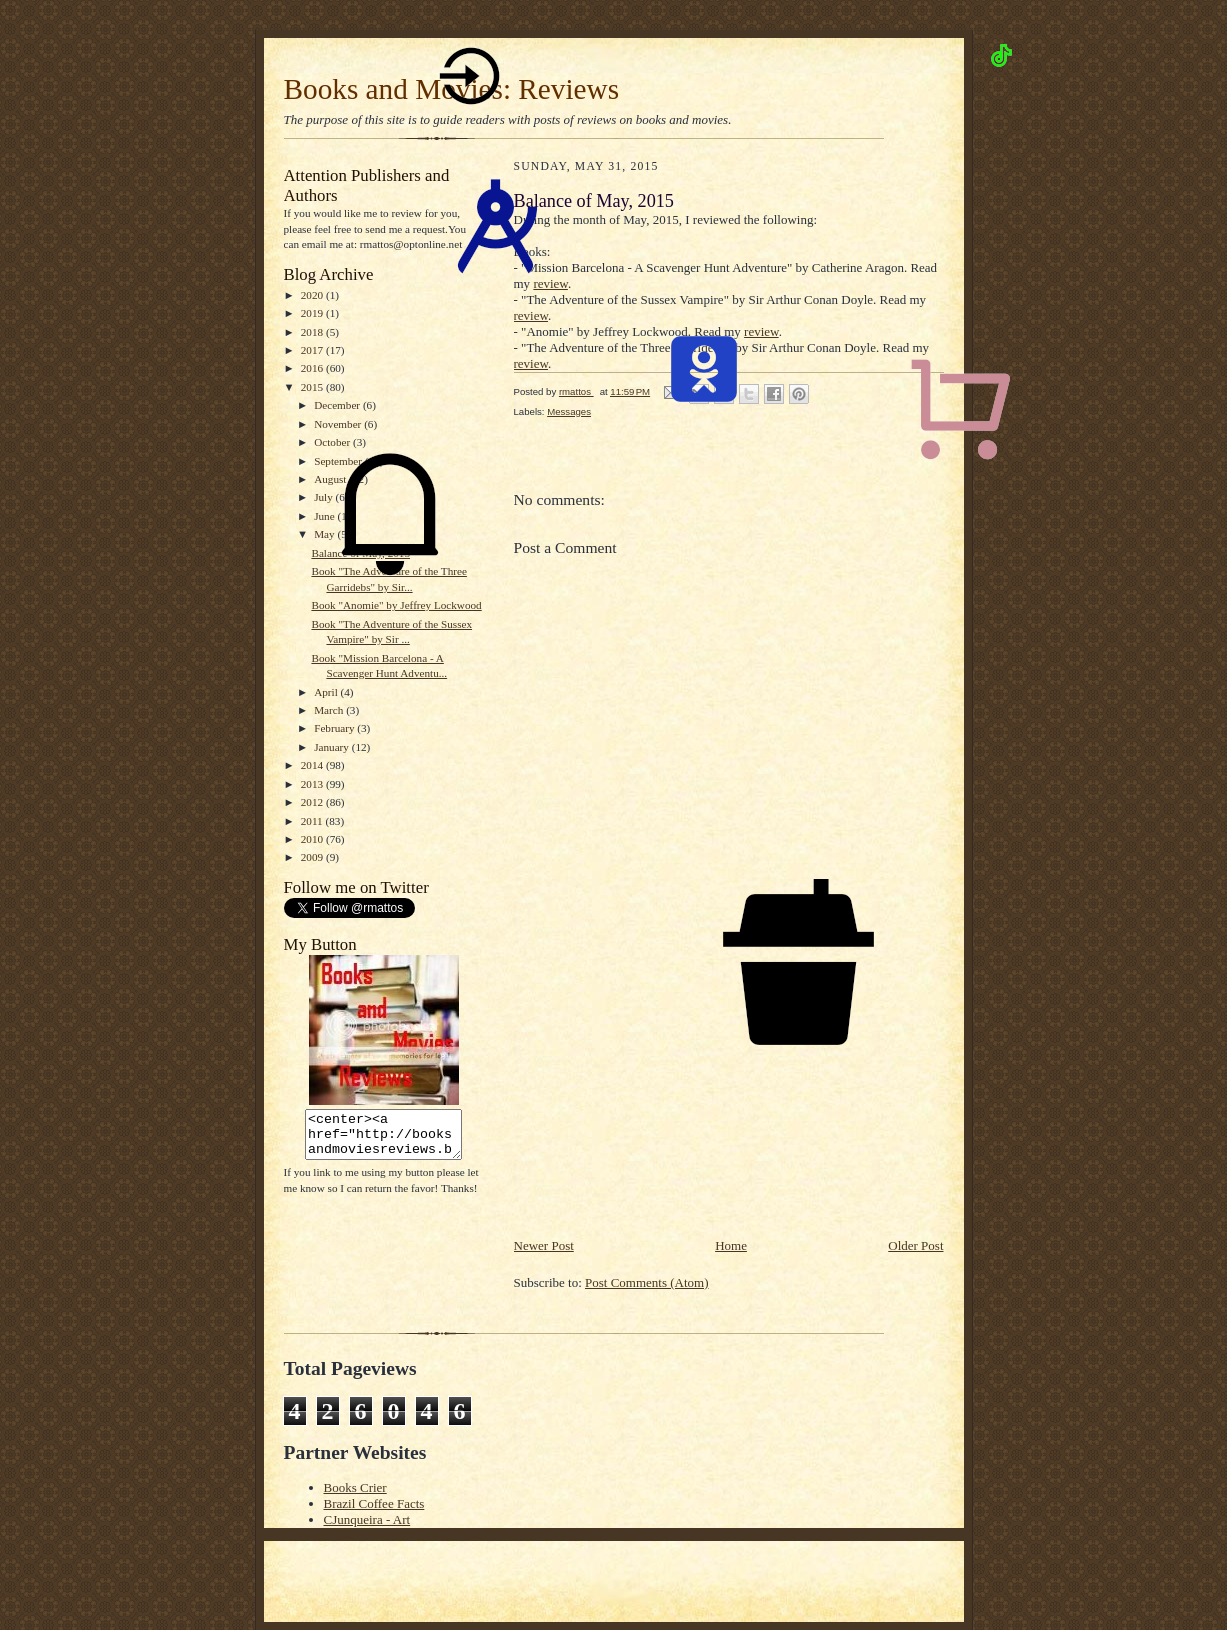 The height and width of the screenshot is (1630, 1227). What do you see at coordinates (471, 76) in the screenshot?
I see `log in to your account` at bounding box center [471, 76].